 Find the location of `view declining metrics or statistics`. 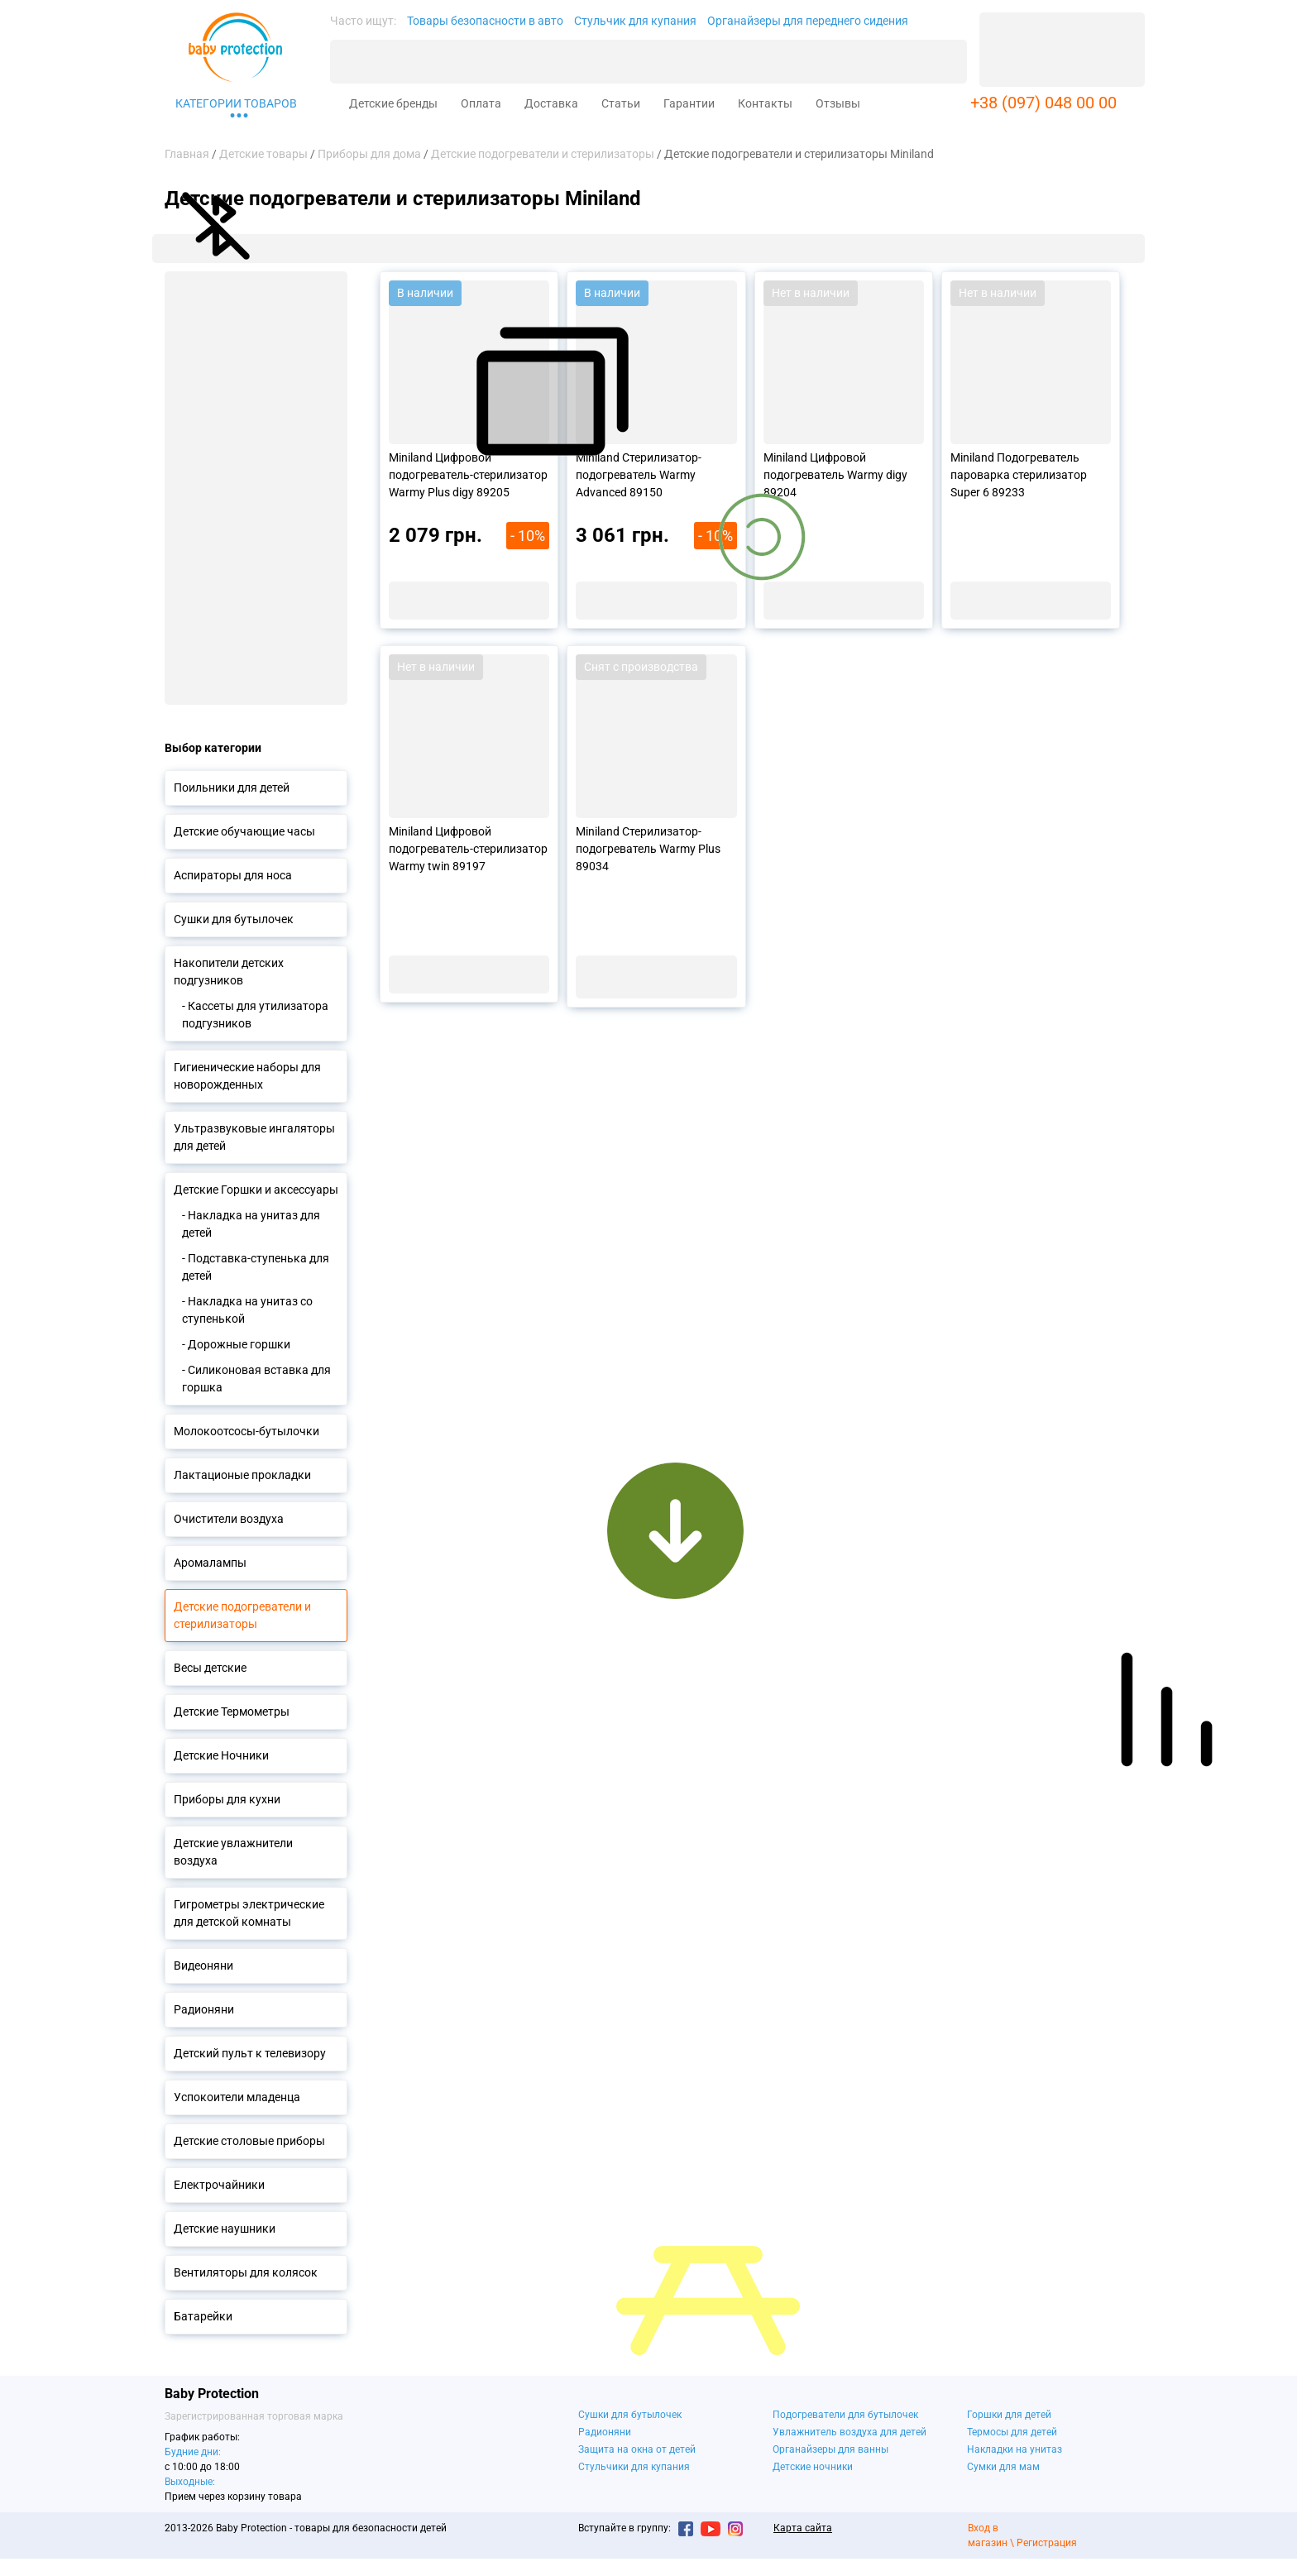

view declining metrics or statistics is located at coordinates (1166, 1709).